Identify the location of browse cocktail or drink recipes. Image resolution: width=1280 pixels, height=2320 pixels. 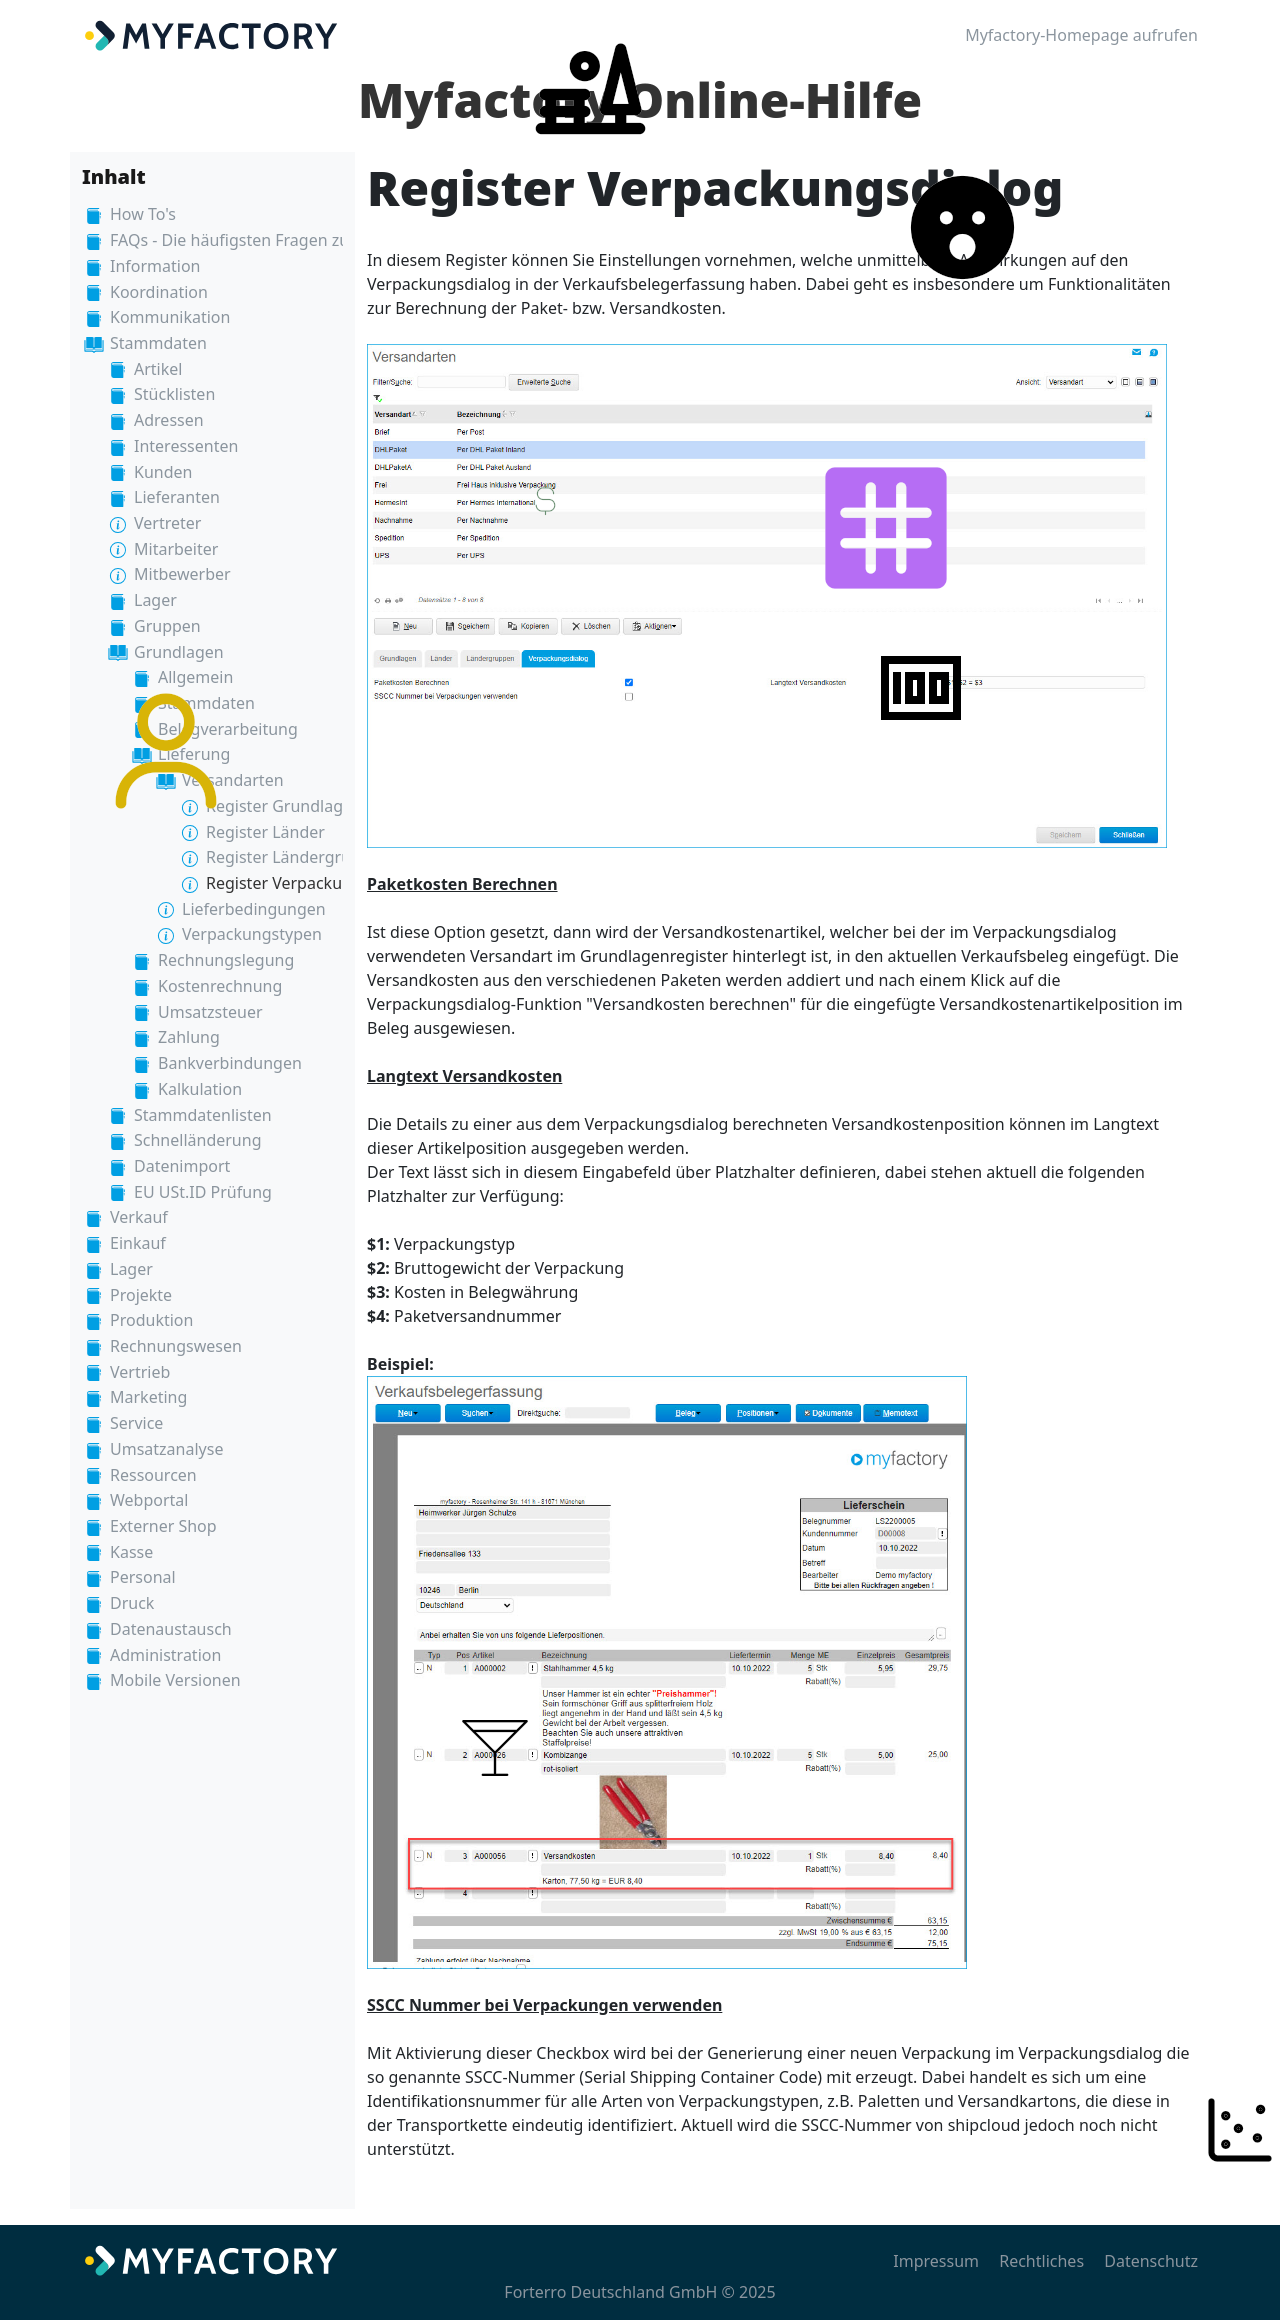
(495, 1748).